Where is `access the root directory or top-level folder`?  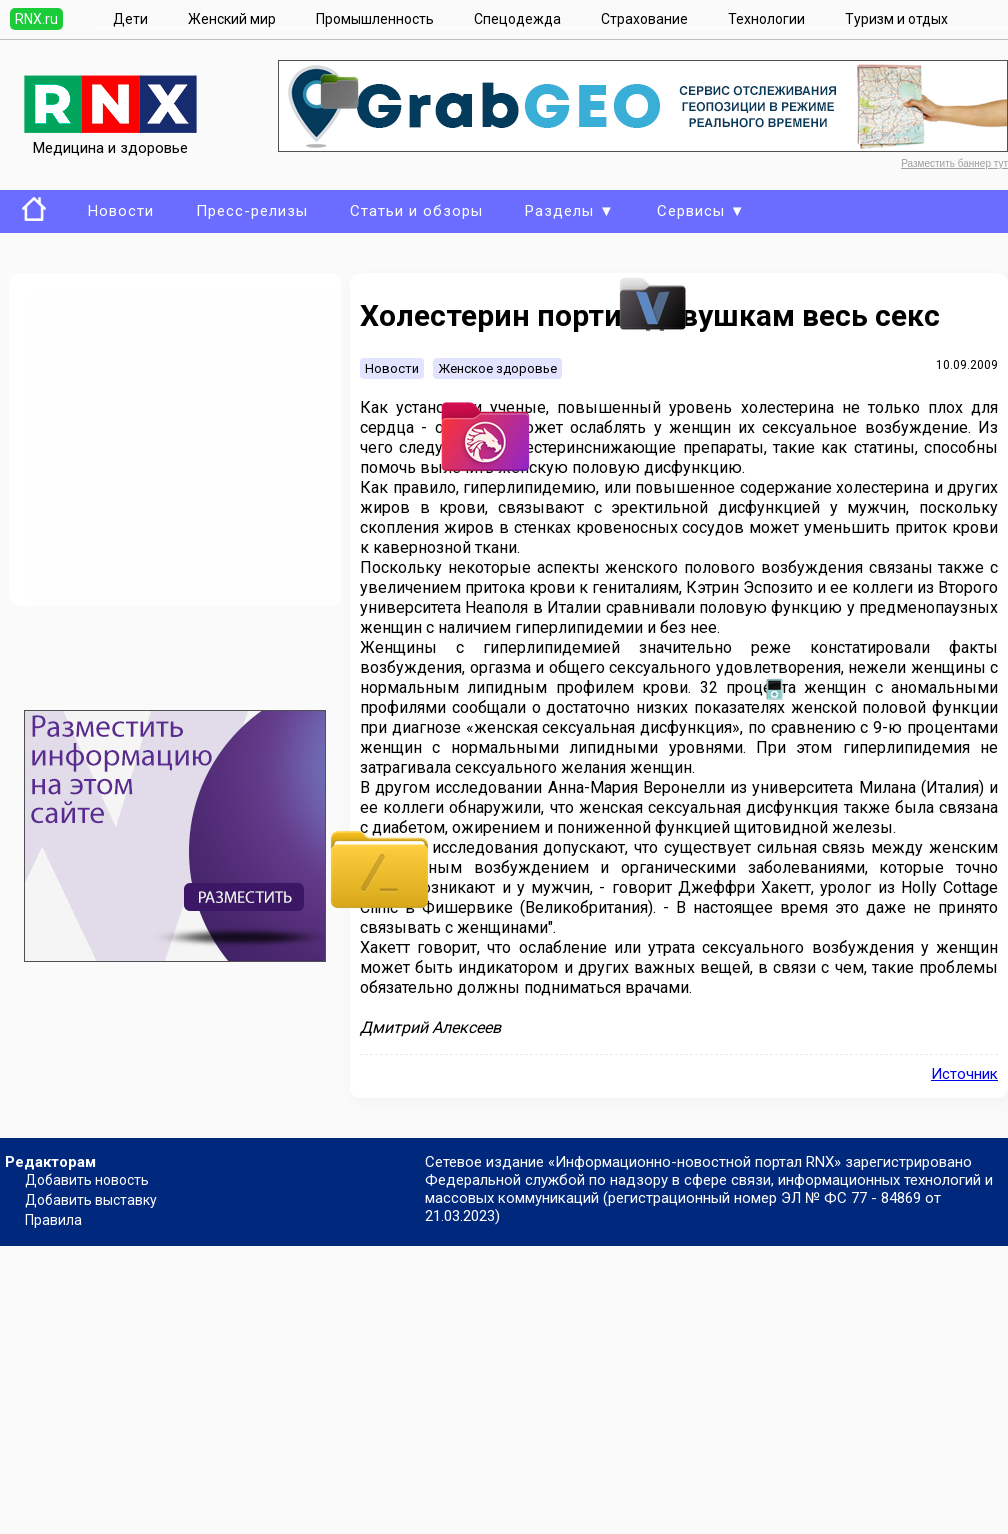
access the root directory or top-level folder is located at coordinates (379, 869).